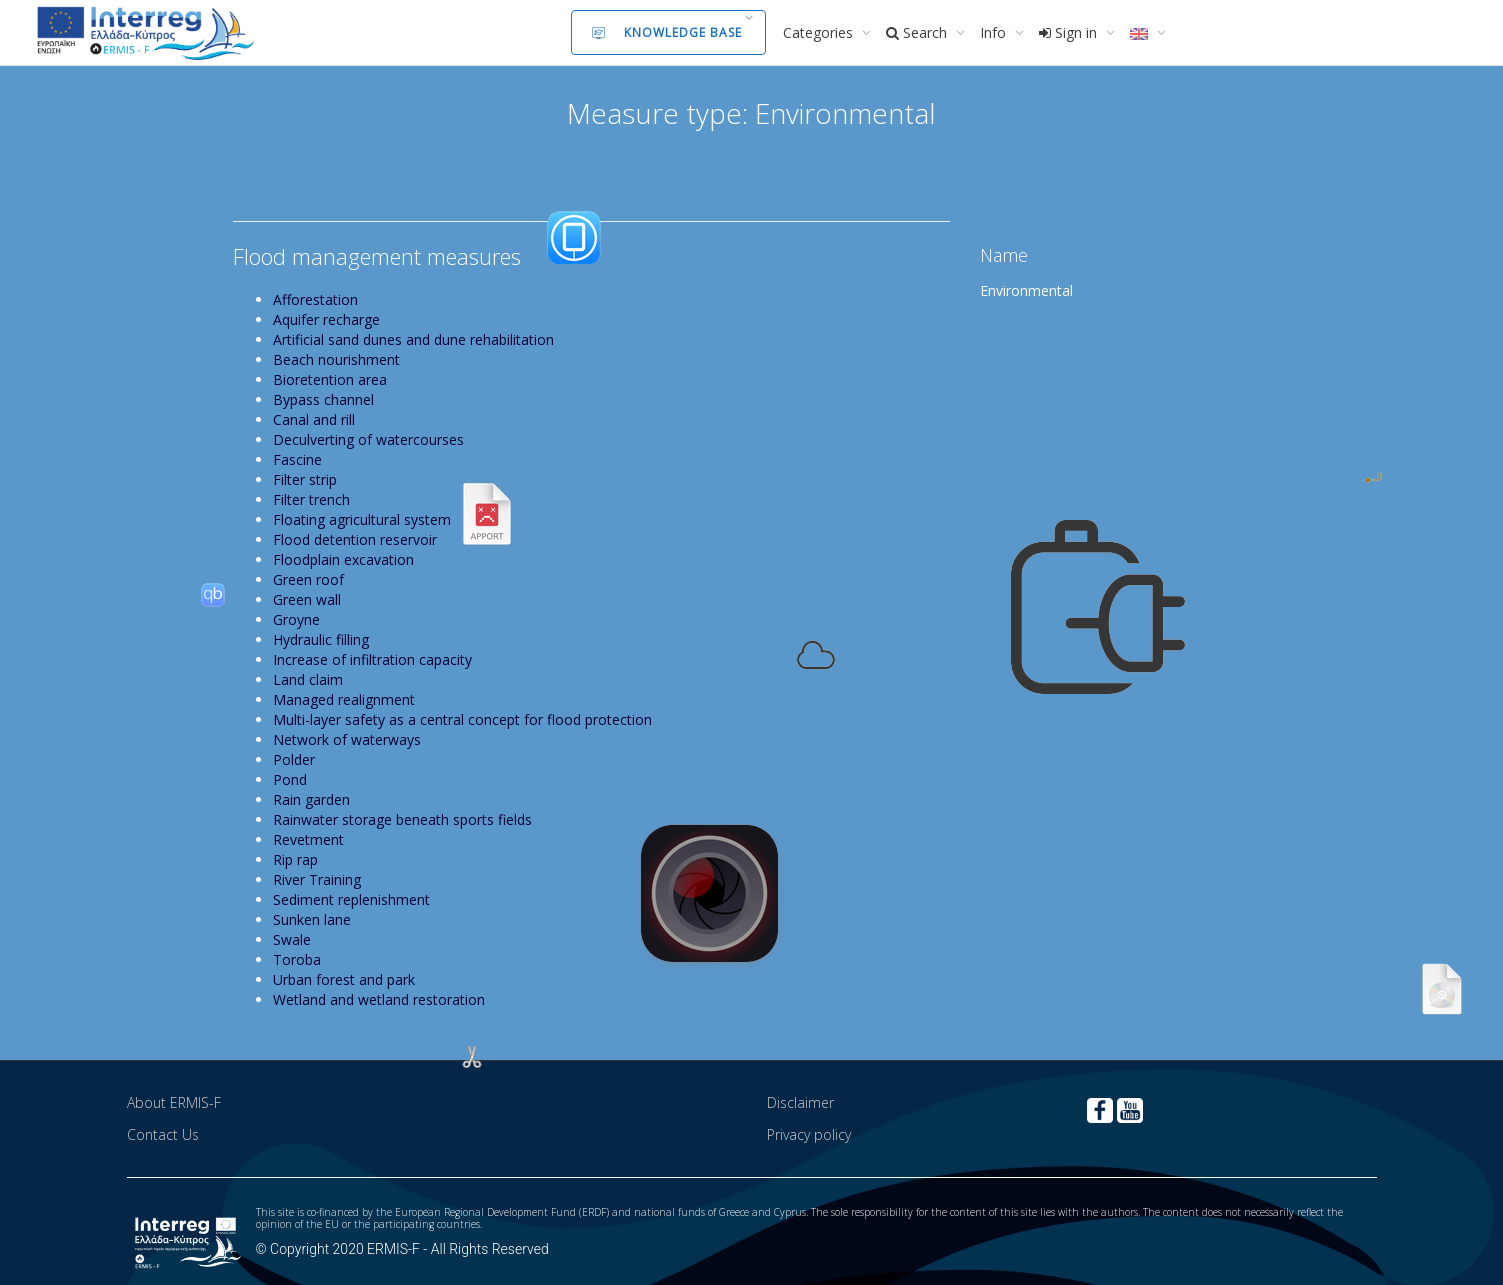 Image resolution: width=1503 pixels, height=1285 pixels. I want to click on open camera controls app, so click(709, 893).